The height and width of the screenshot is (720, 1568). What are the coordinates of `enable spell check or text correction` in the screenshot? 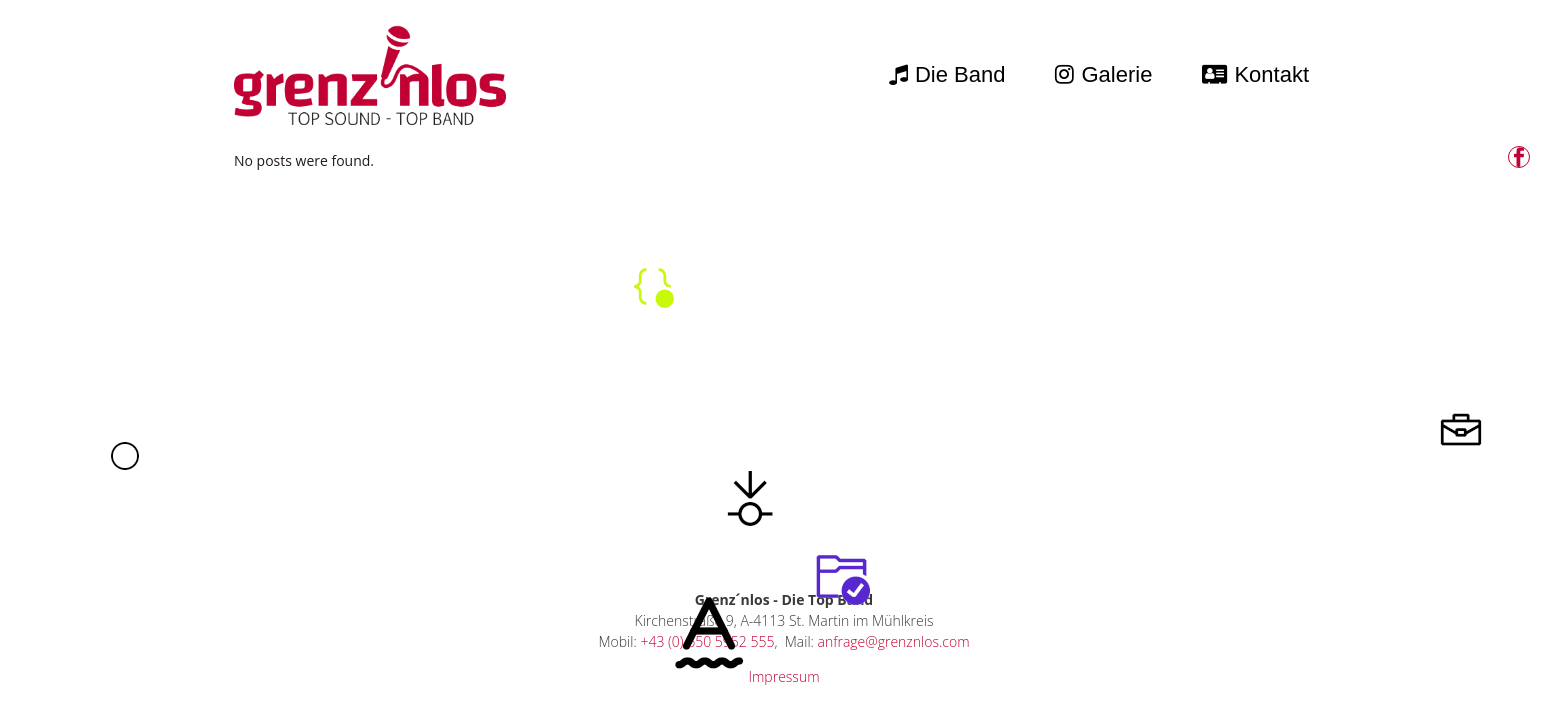 It's located at (709, 631).